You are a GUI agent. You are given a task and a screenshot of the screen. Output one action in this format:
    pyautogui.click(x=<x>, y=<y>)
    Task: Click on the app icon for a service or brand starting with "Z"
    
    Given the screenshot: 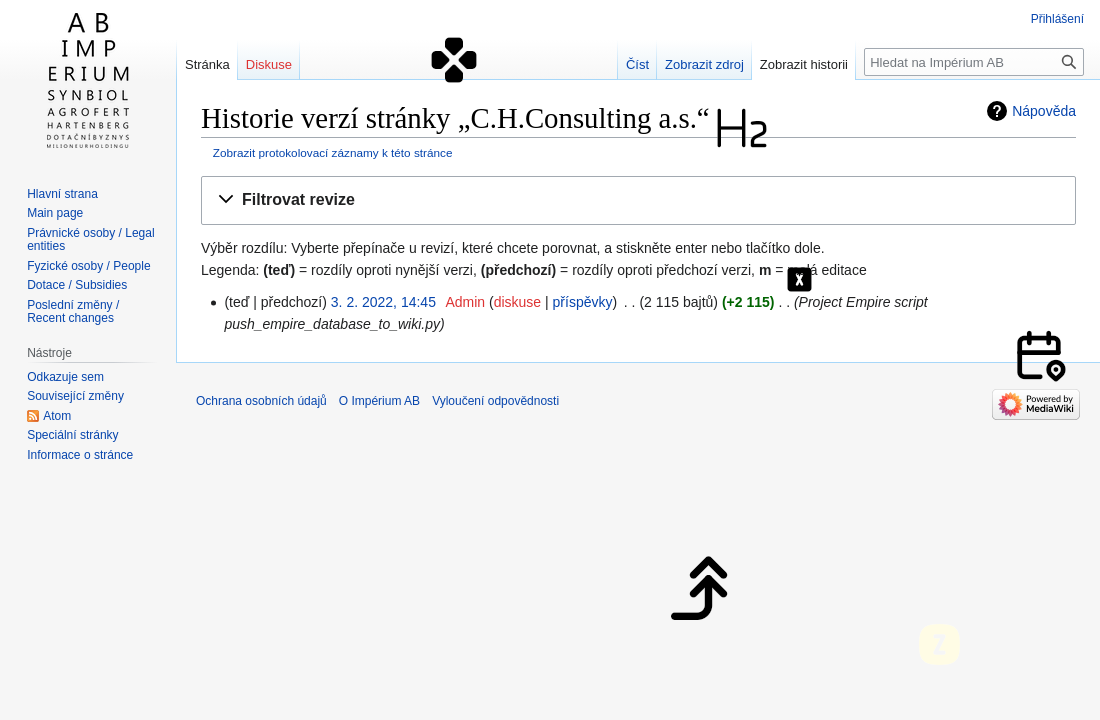 What is the action you would take?
    pyautogui.click(x=939, y=644)
    